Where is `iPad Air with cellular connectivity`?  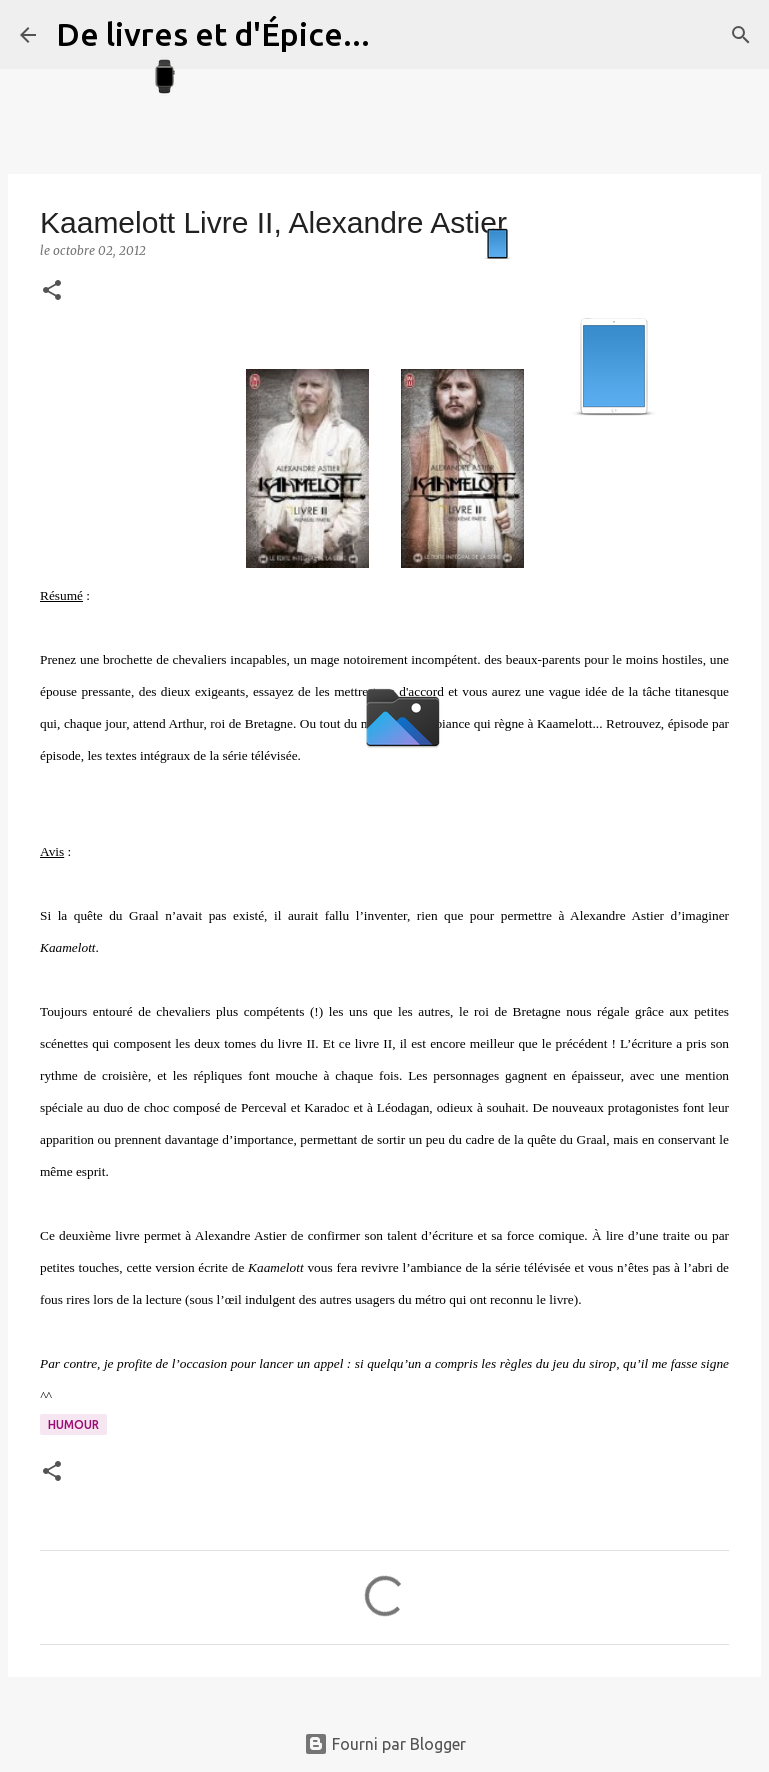
iPad Air with cellular connectivity is located at coordinates (614, 367).